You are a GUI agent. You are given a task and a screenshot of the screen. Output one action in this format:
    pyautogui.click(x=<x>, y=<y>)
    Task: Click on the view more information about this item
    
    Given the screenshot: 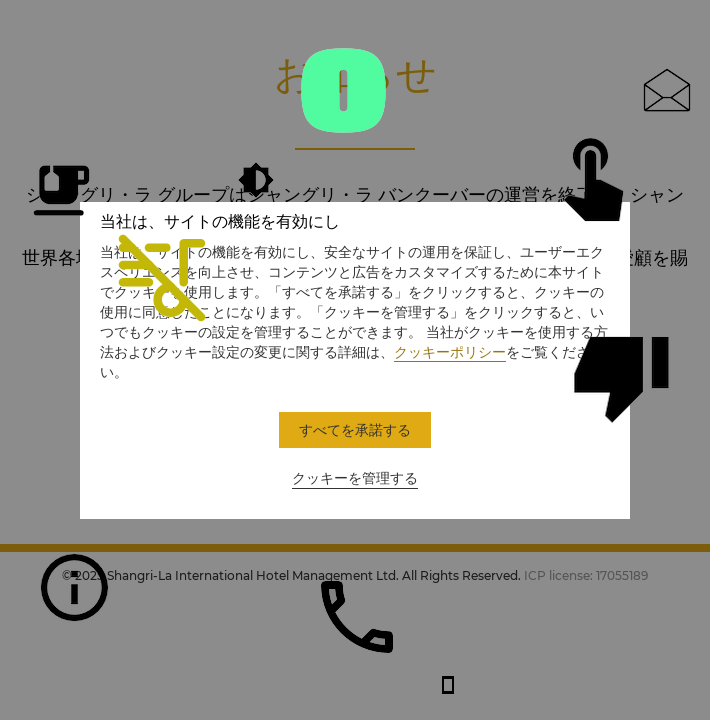 What is the action you would take?
    pyautogui.click(x=74, y=587)
    